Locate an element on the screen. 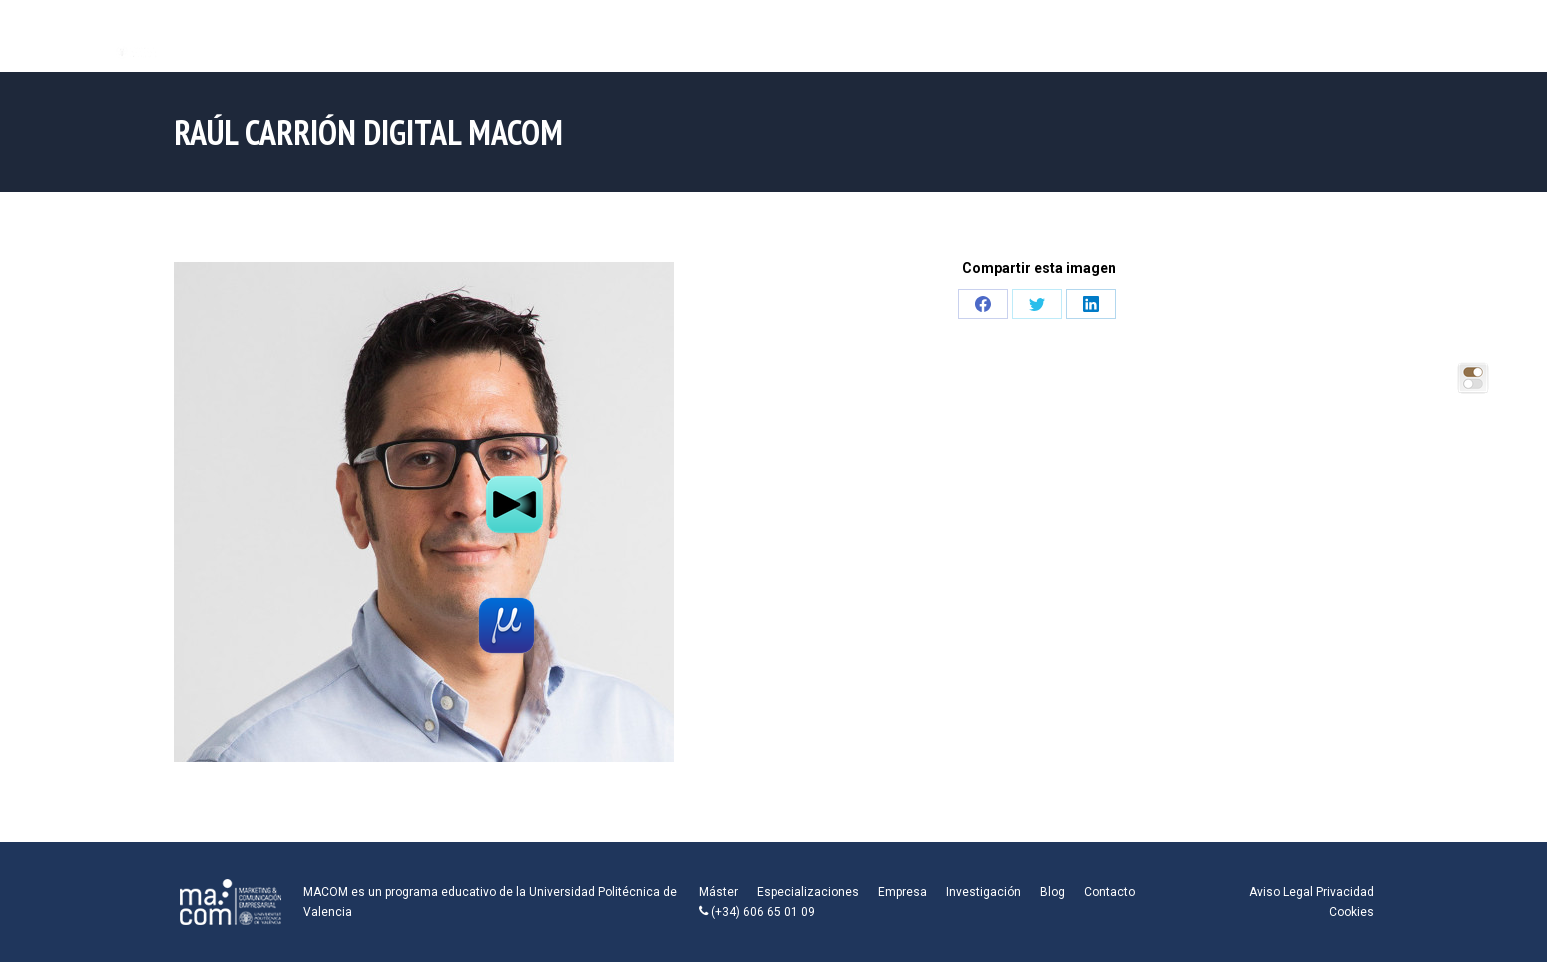 The image size is (1547, 962). open the Micro app is located at coordinates (506, 625).